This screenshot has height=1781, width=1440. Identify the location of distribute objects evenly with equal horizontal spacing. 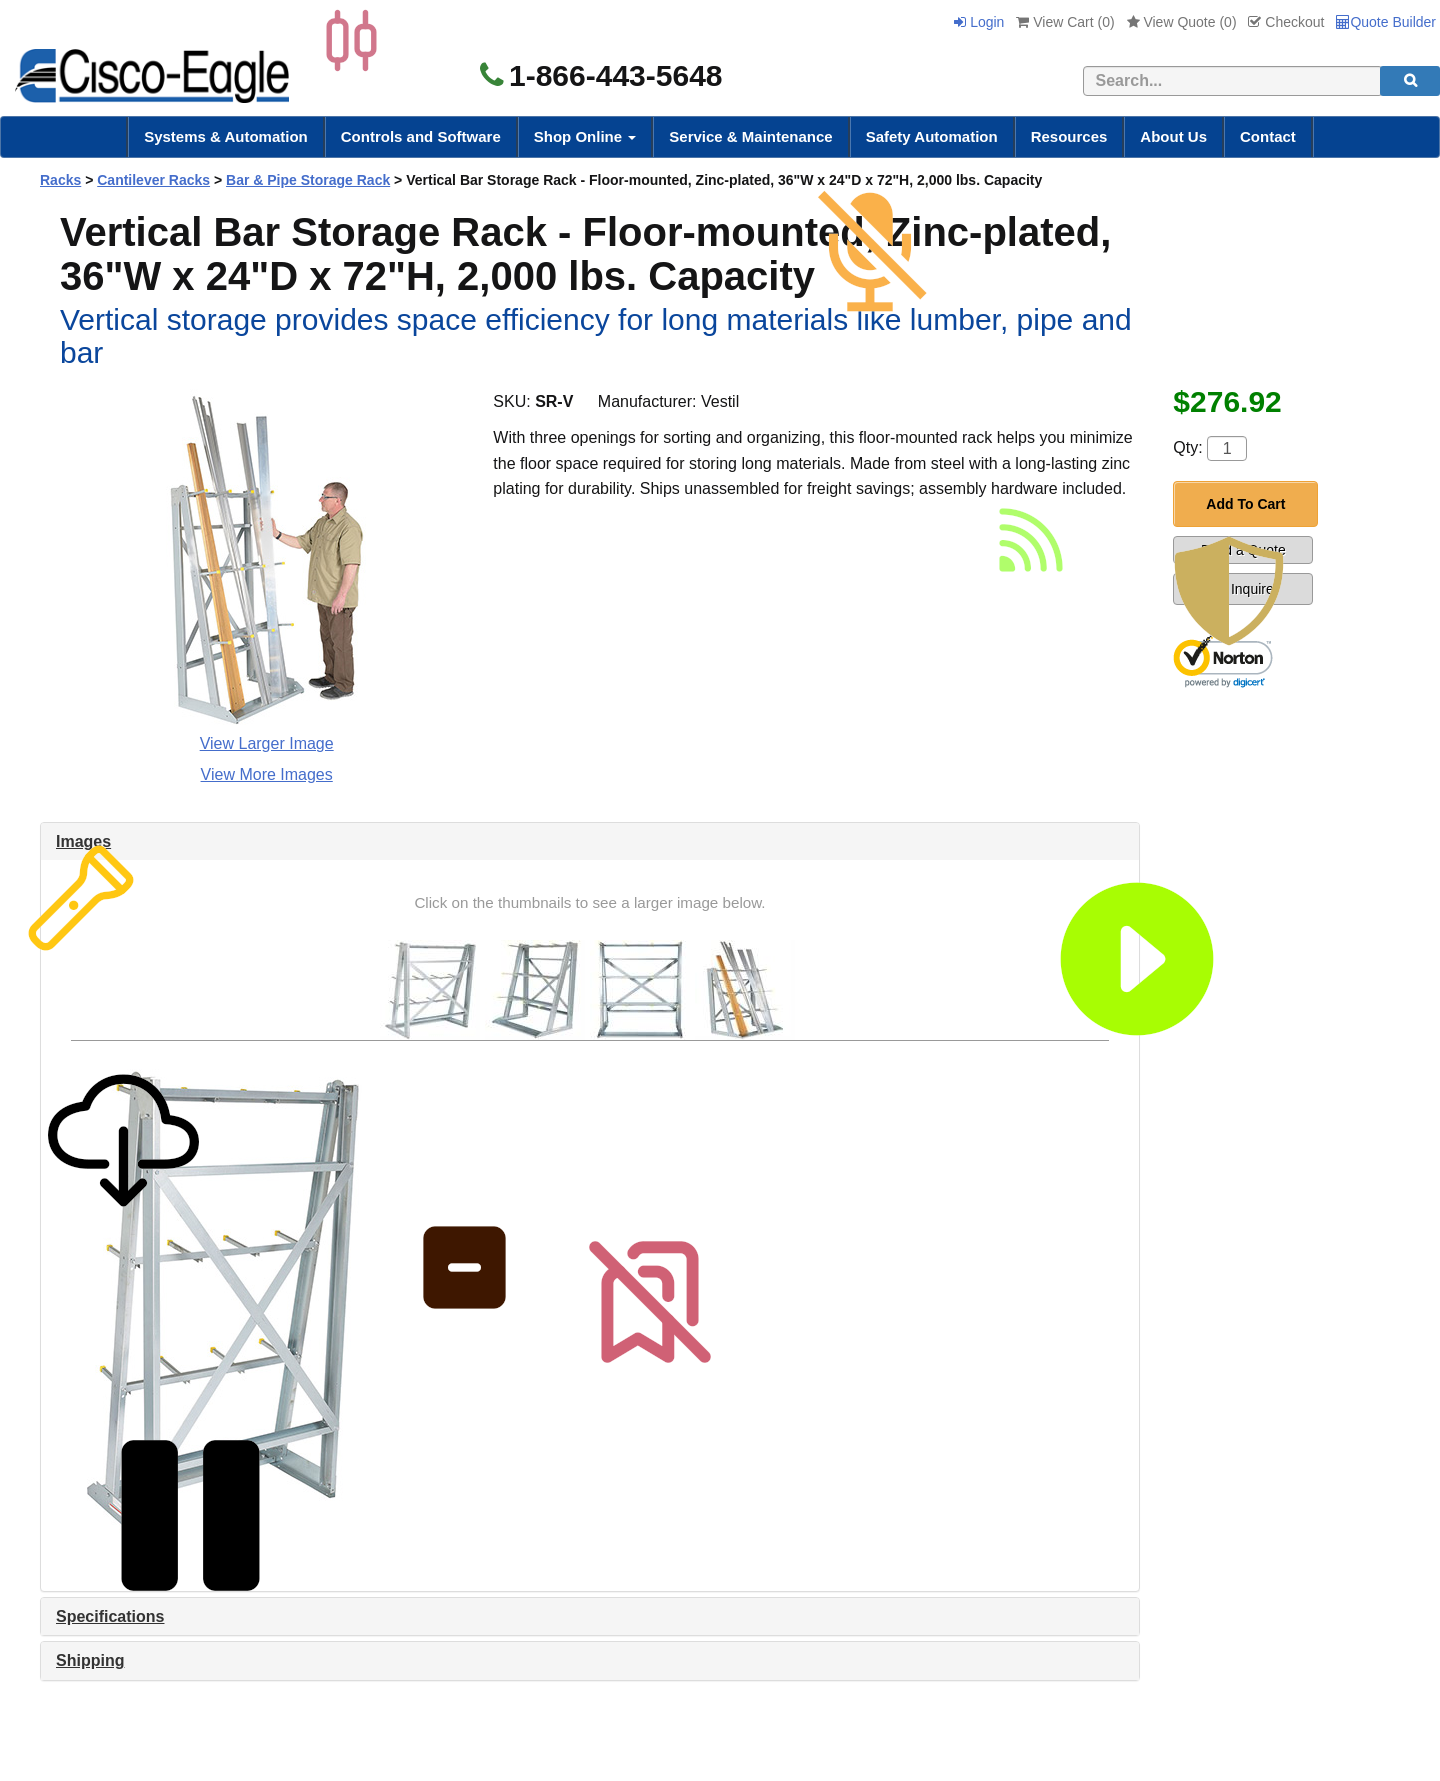
(351, 40).